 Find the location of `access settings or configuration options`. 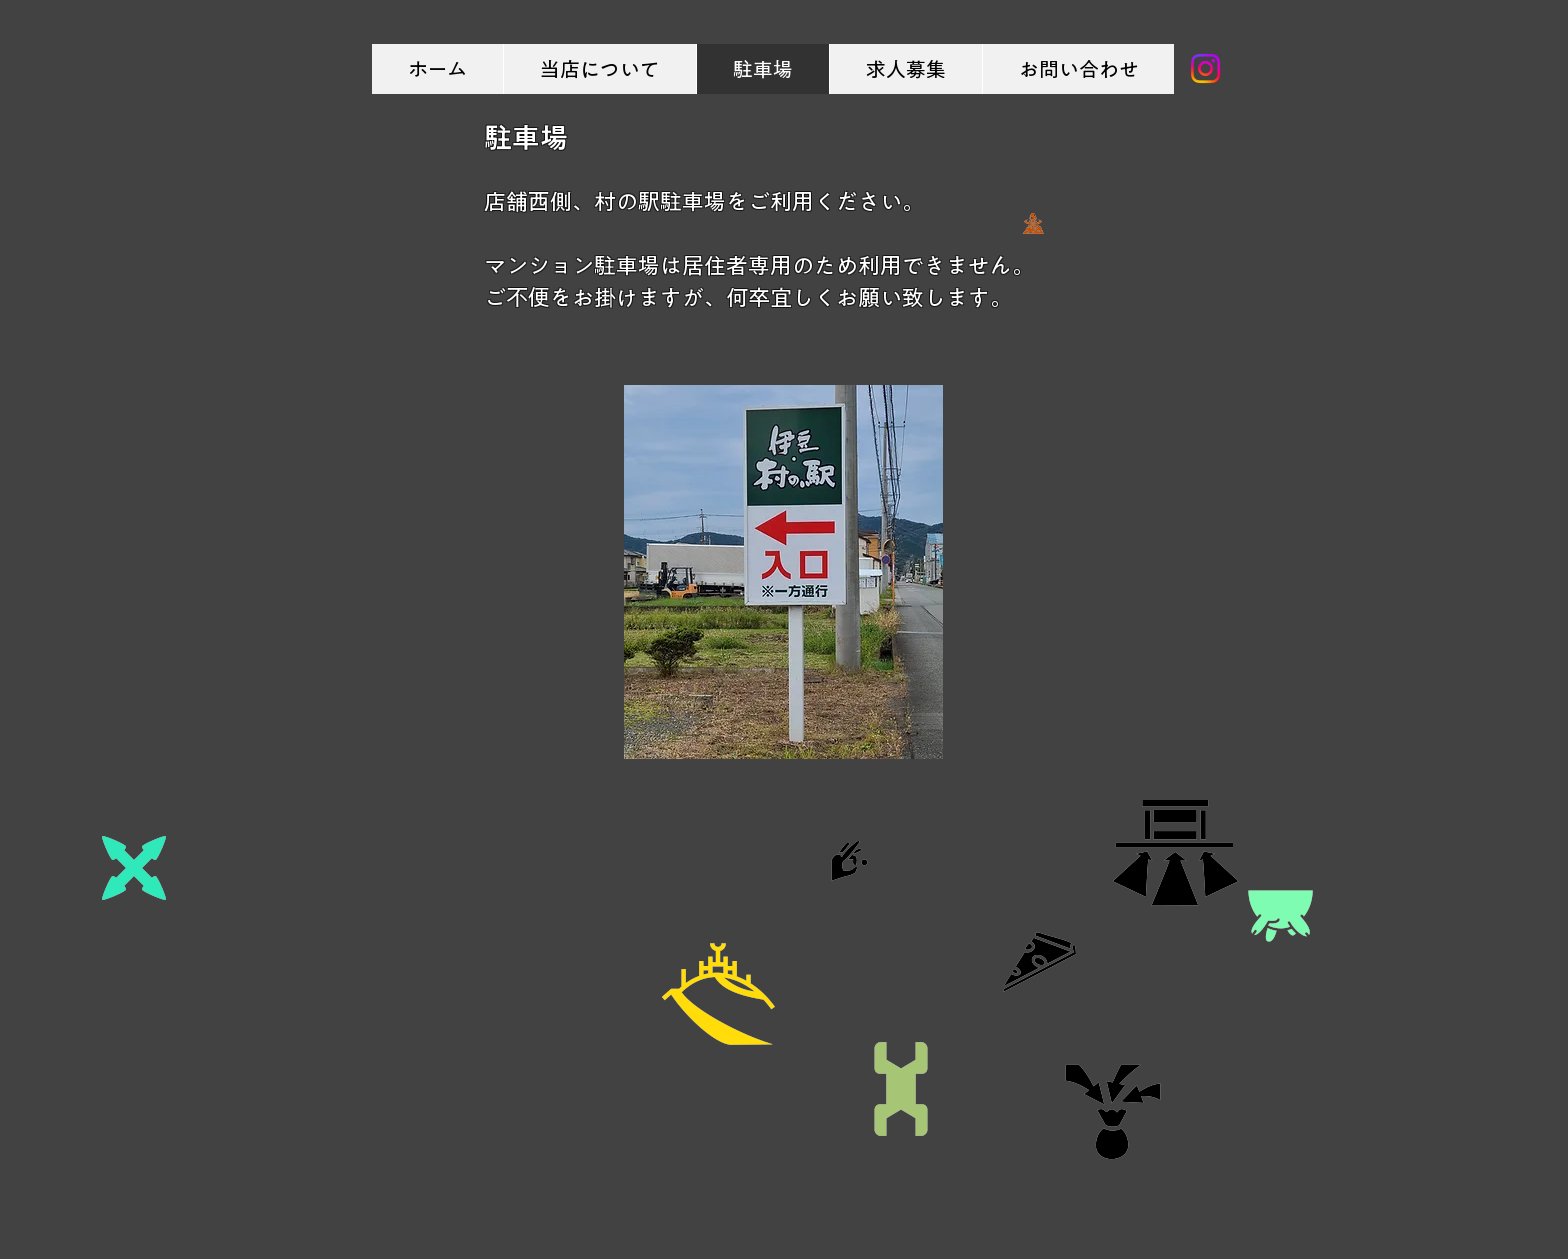

access settings or configuration options is located at coordinates (901, 1089).